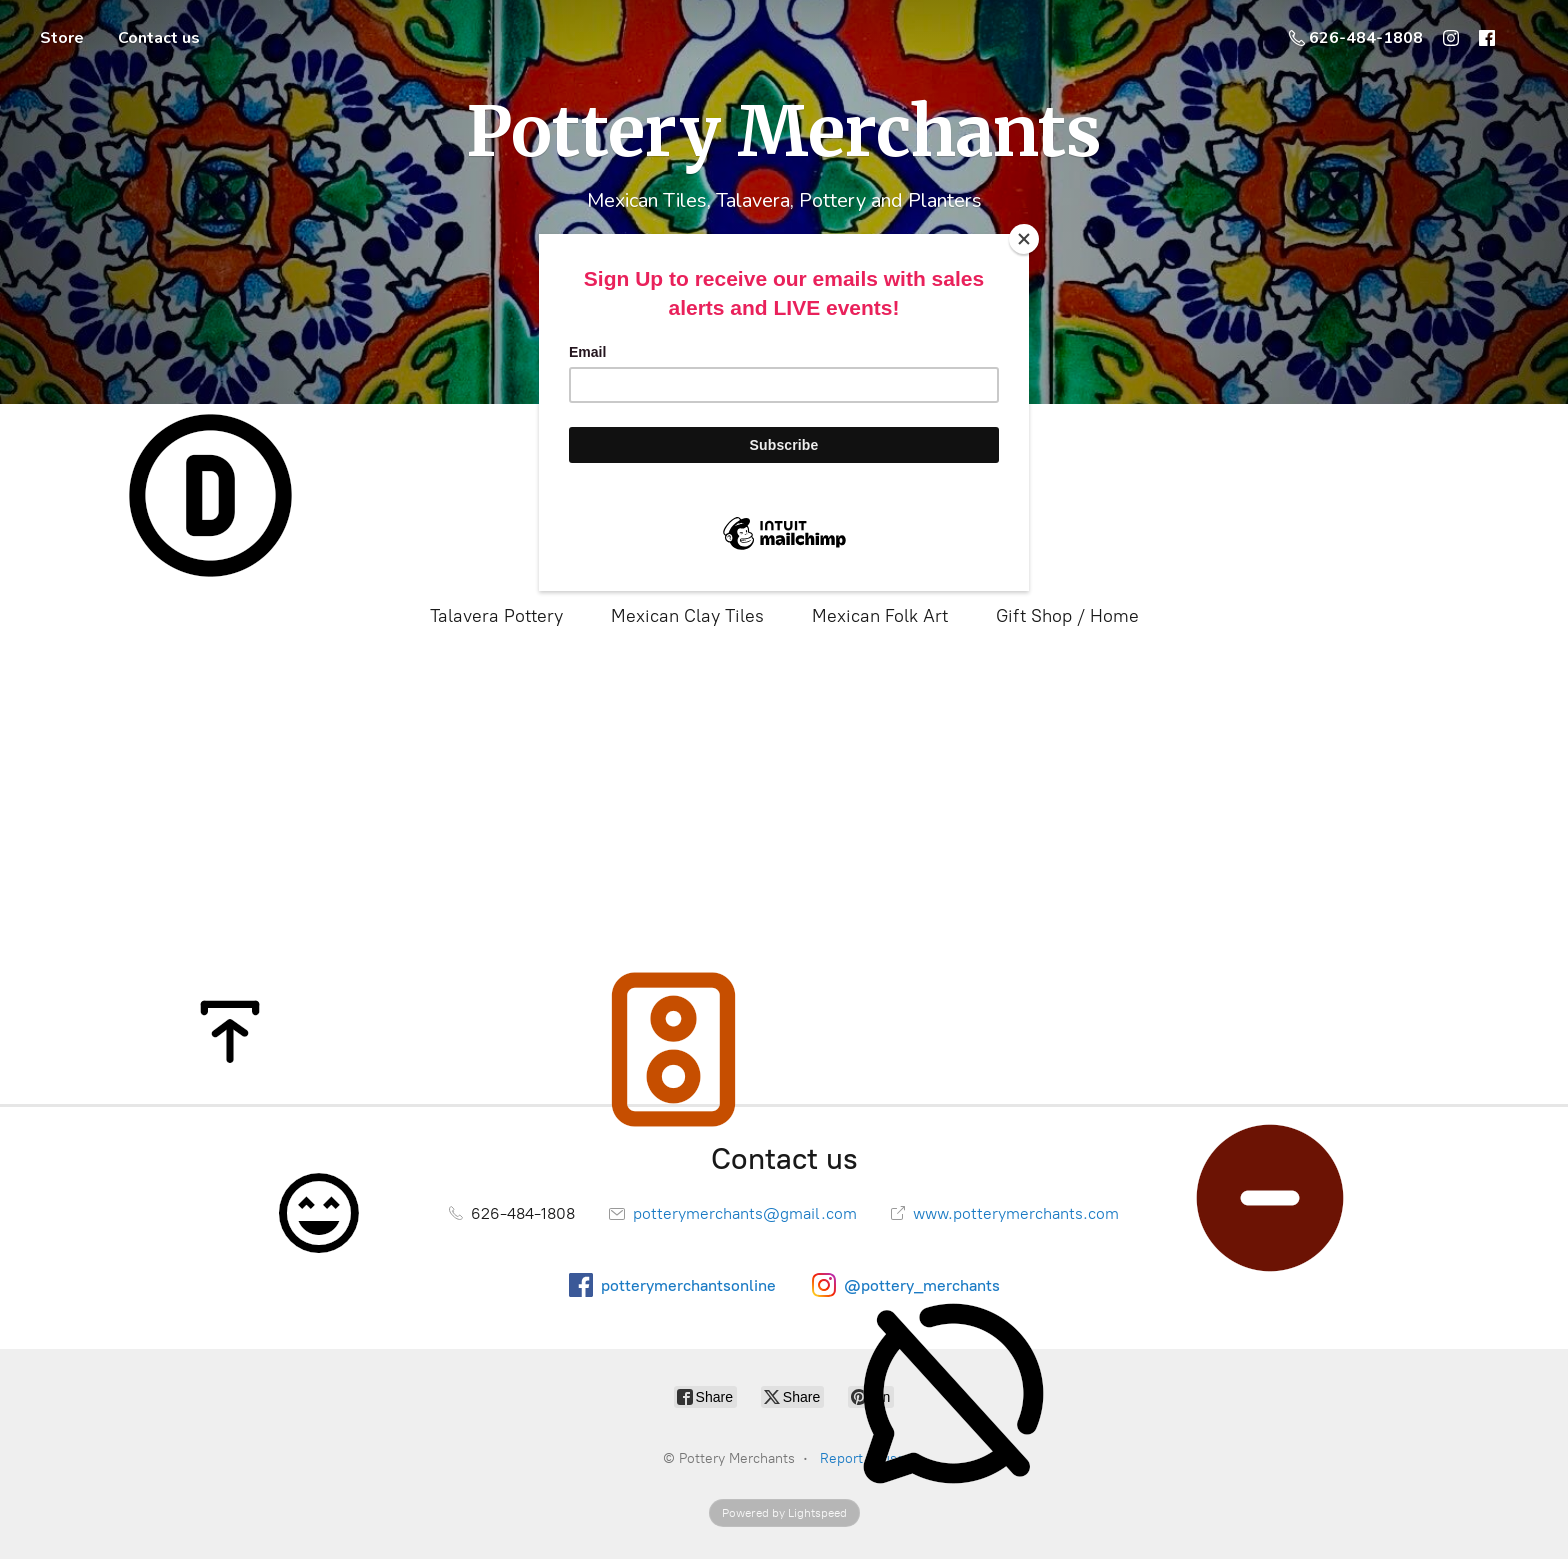 Image resolution: width=1568 pixels, height=1559 pixels. I want to click on mute or disable chat notifications, so click(953, 1393).